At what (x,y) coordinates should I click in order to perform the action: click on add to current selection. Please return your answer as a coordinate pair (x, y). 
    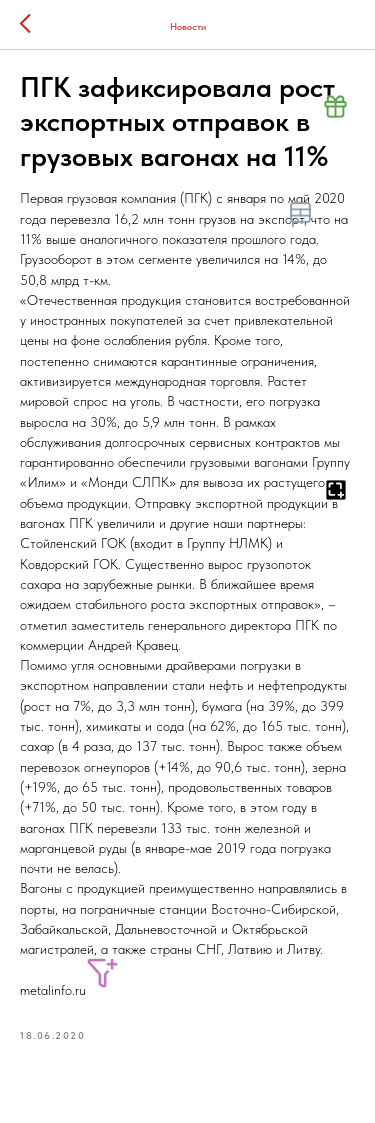
    Looking at the image, I should click on (336, 490).